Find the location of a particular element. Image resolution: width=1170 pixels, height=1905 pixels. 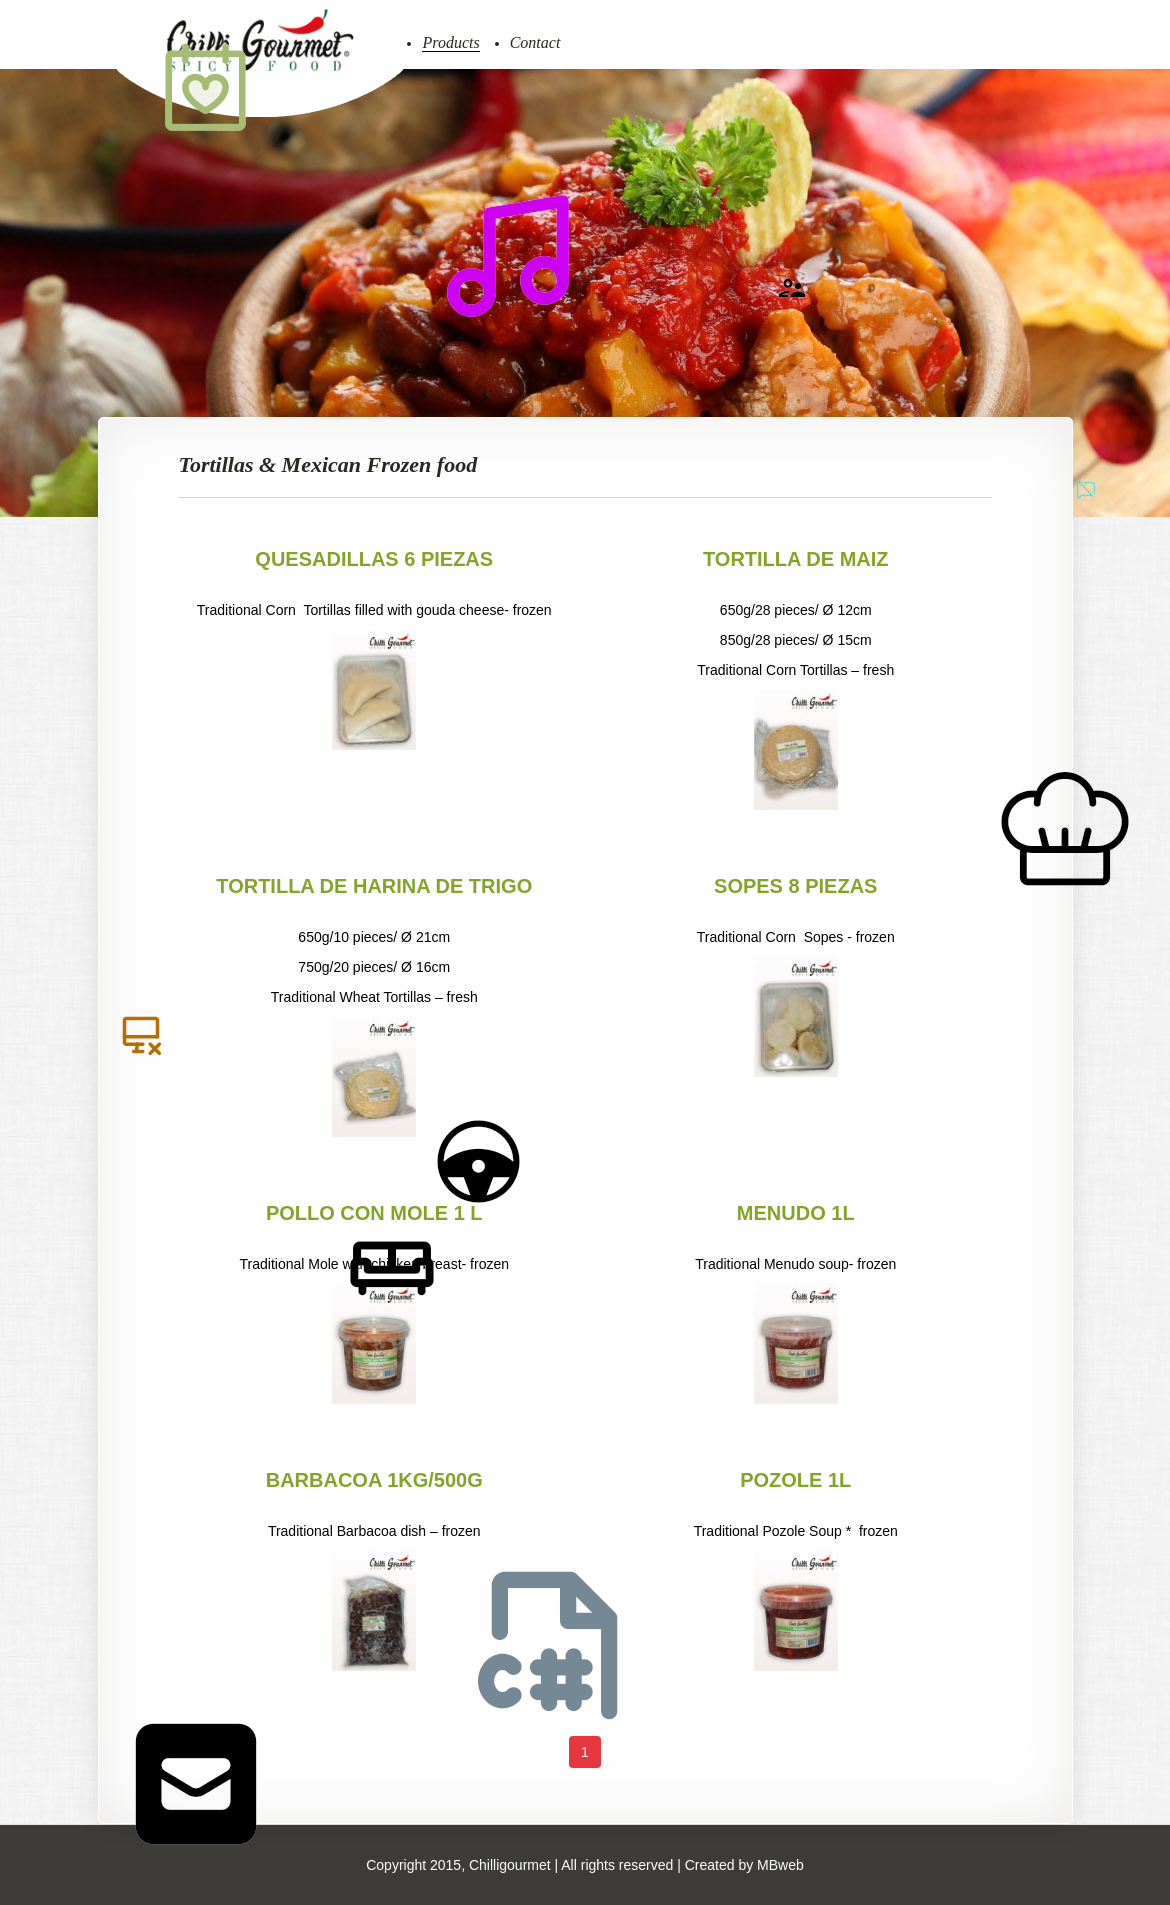

manage team members or user accounts is located at coordinates (792, 288).